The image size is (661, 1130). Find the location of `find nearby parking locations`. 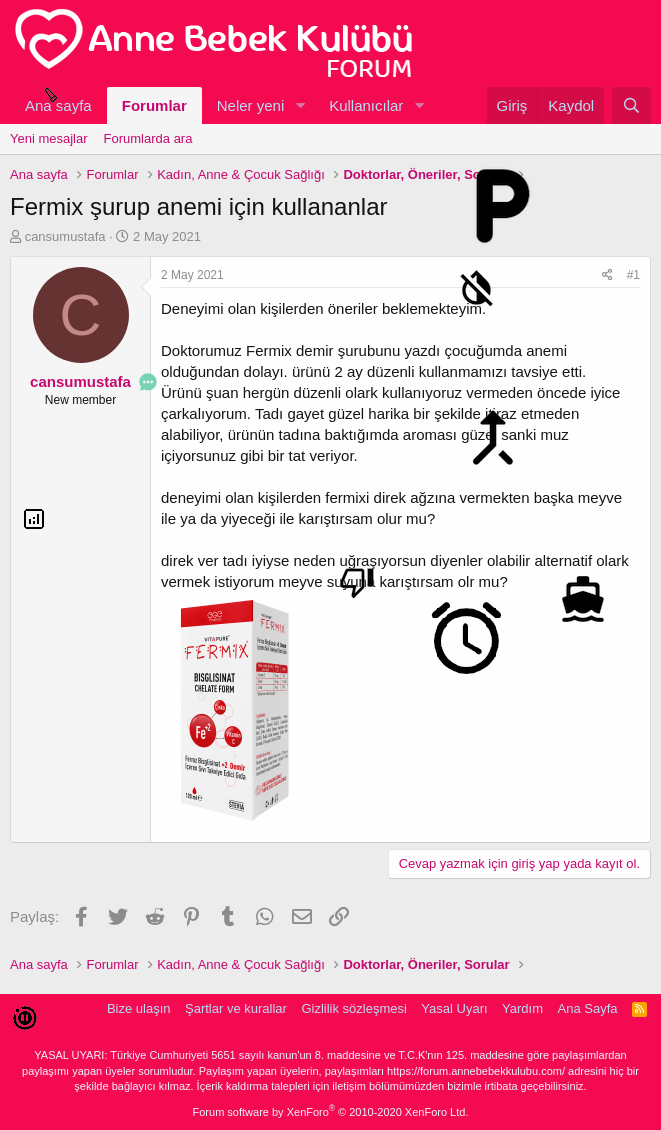

find nearby parking locations is located at coordinates (501, 206).